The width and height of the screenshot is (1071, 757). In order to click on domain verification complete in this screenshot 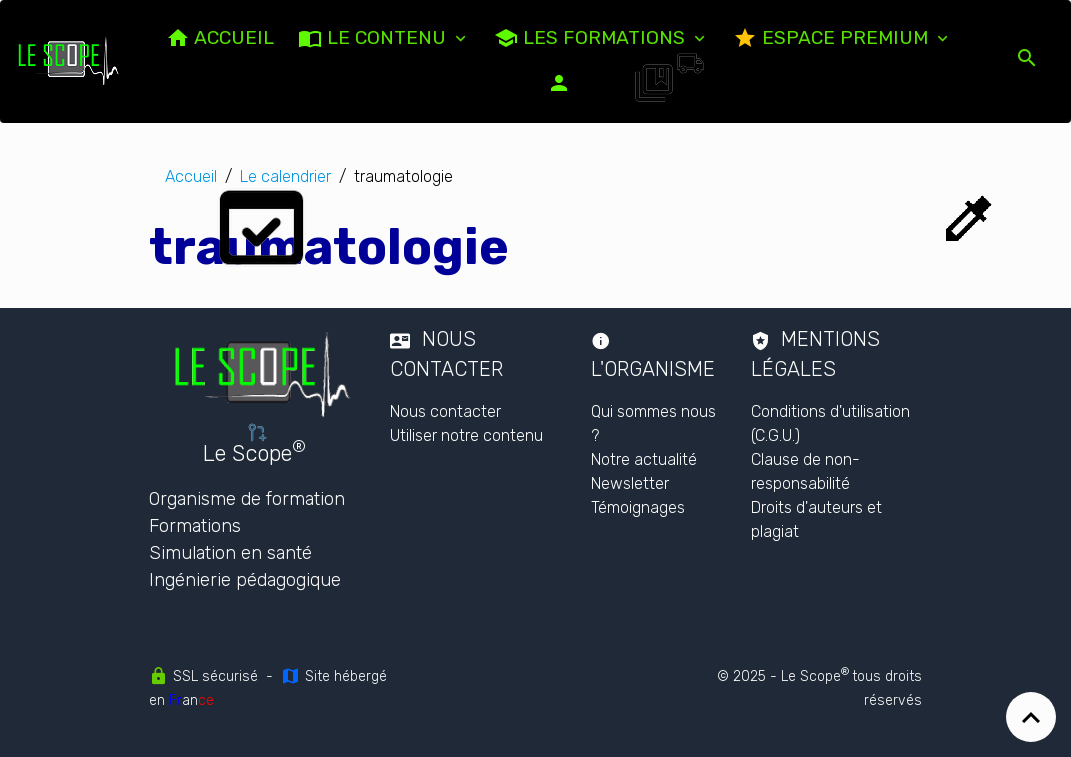, I will do `click(261, 227)`.